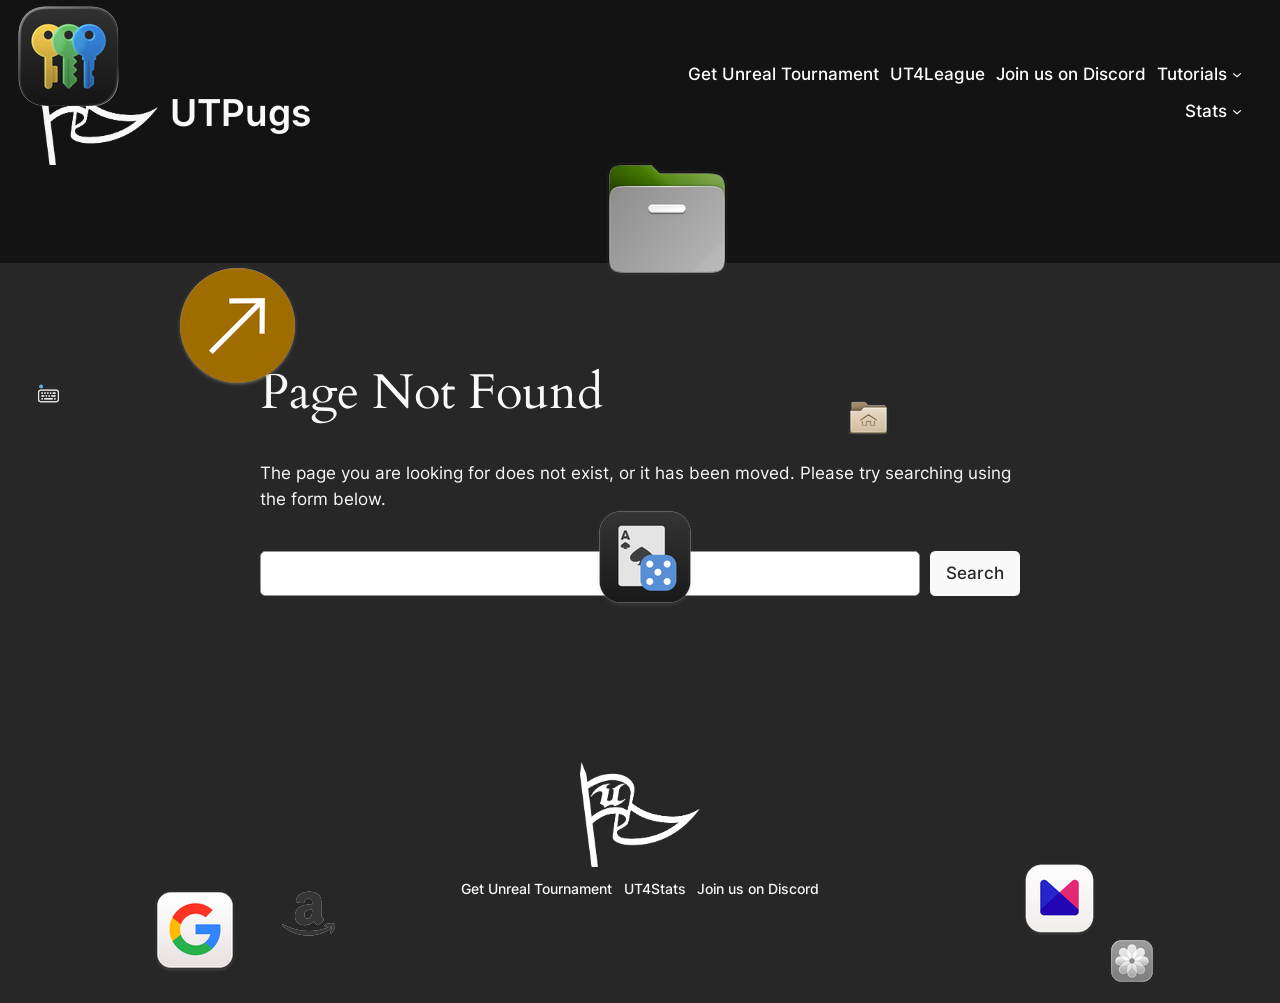  Describe the element at coordinates (645, 557) in the screenshot. I see `launch tabletop simulator` at that location.